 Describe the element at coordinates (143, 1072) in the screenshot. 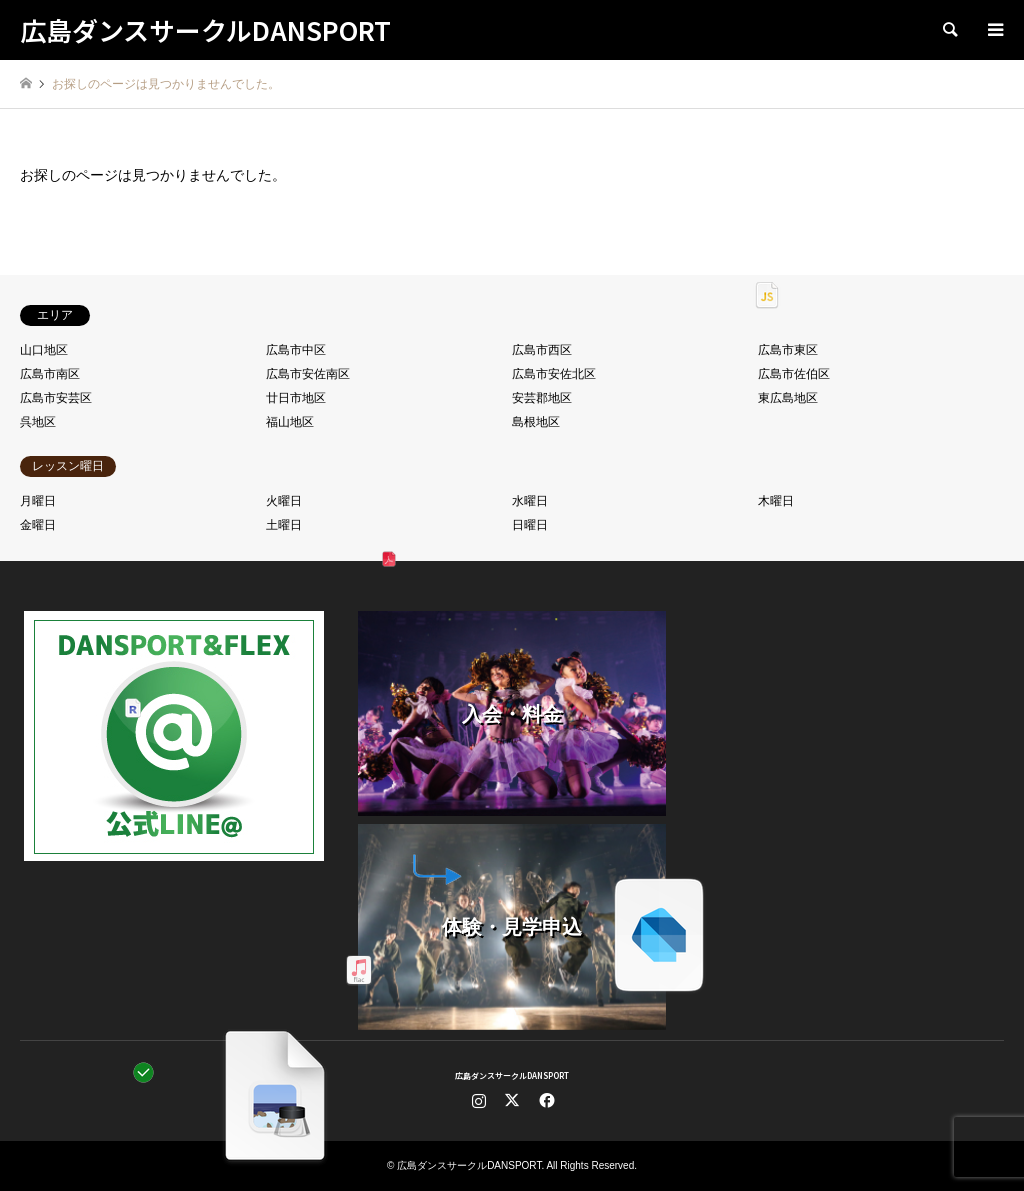

I see `indicates file is synced and shared successfully` at that location.